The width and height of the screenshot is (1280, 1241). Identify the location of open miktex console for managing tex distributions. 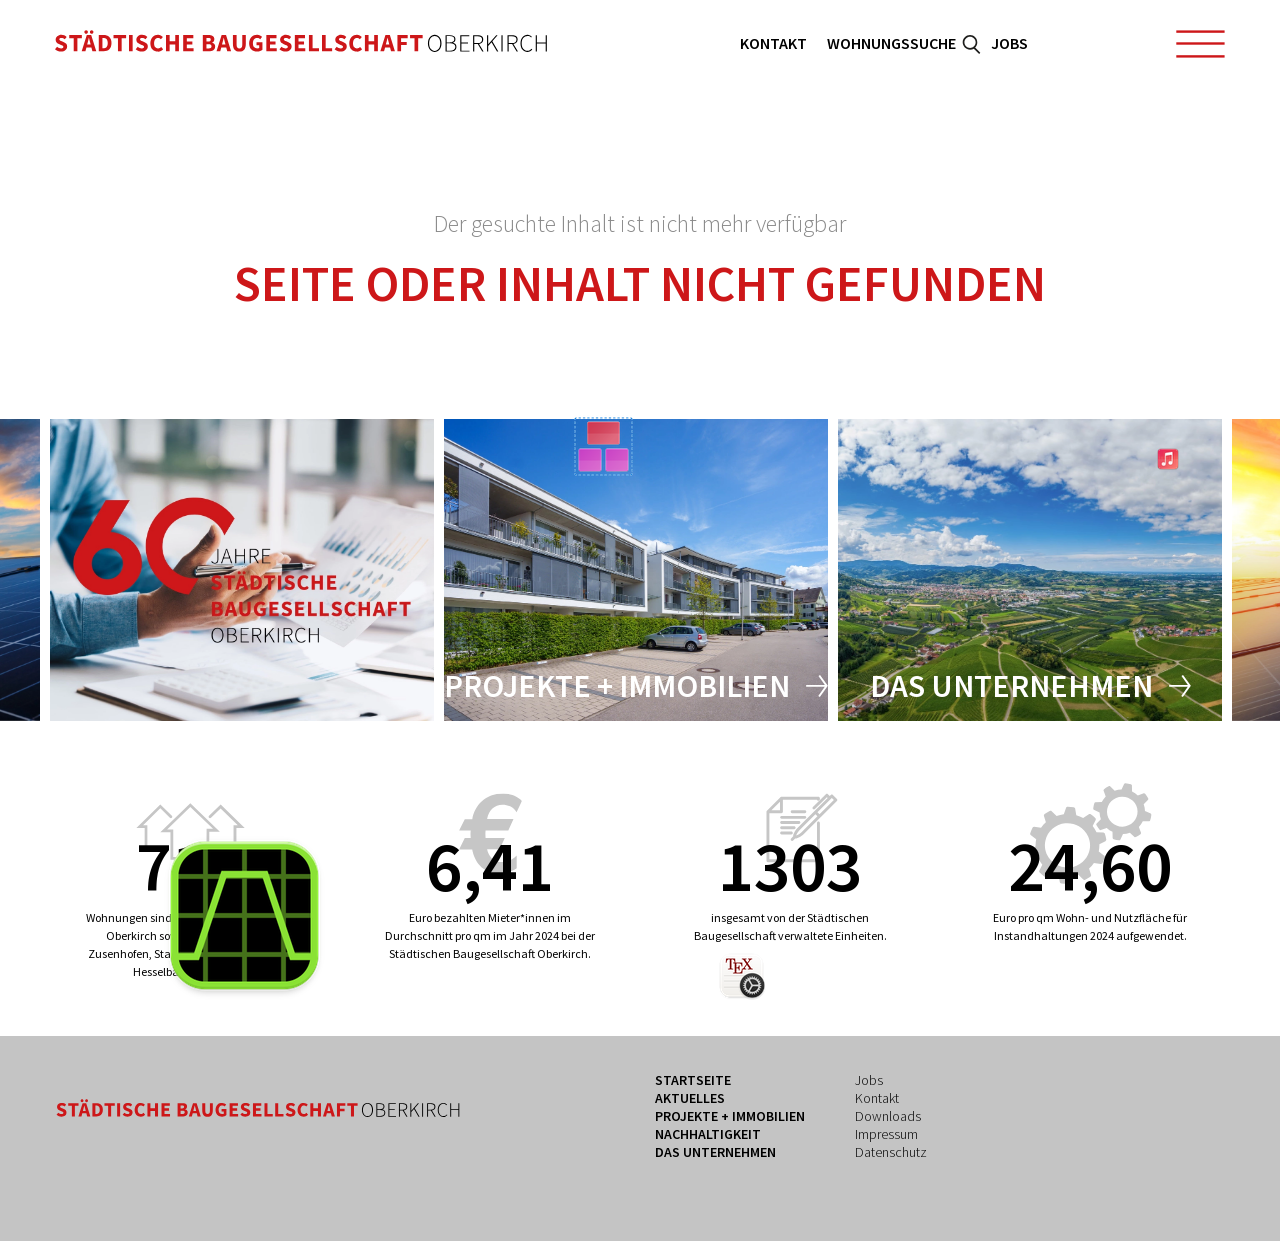
(741, 975).